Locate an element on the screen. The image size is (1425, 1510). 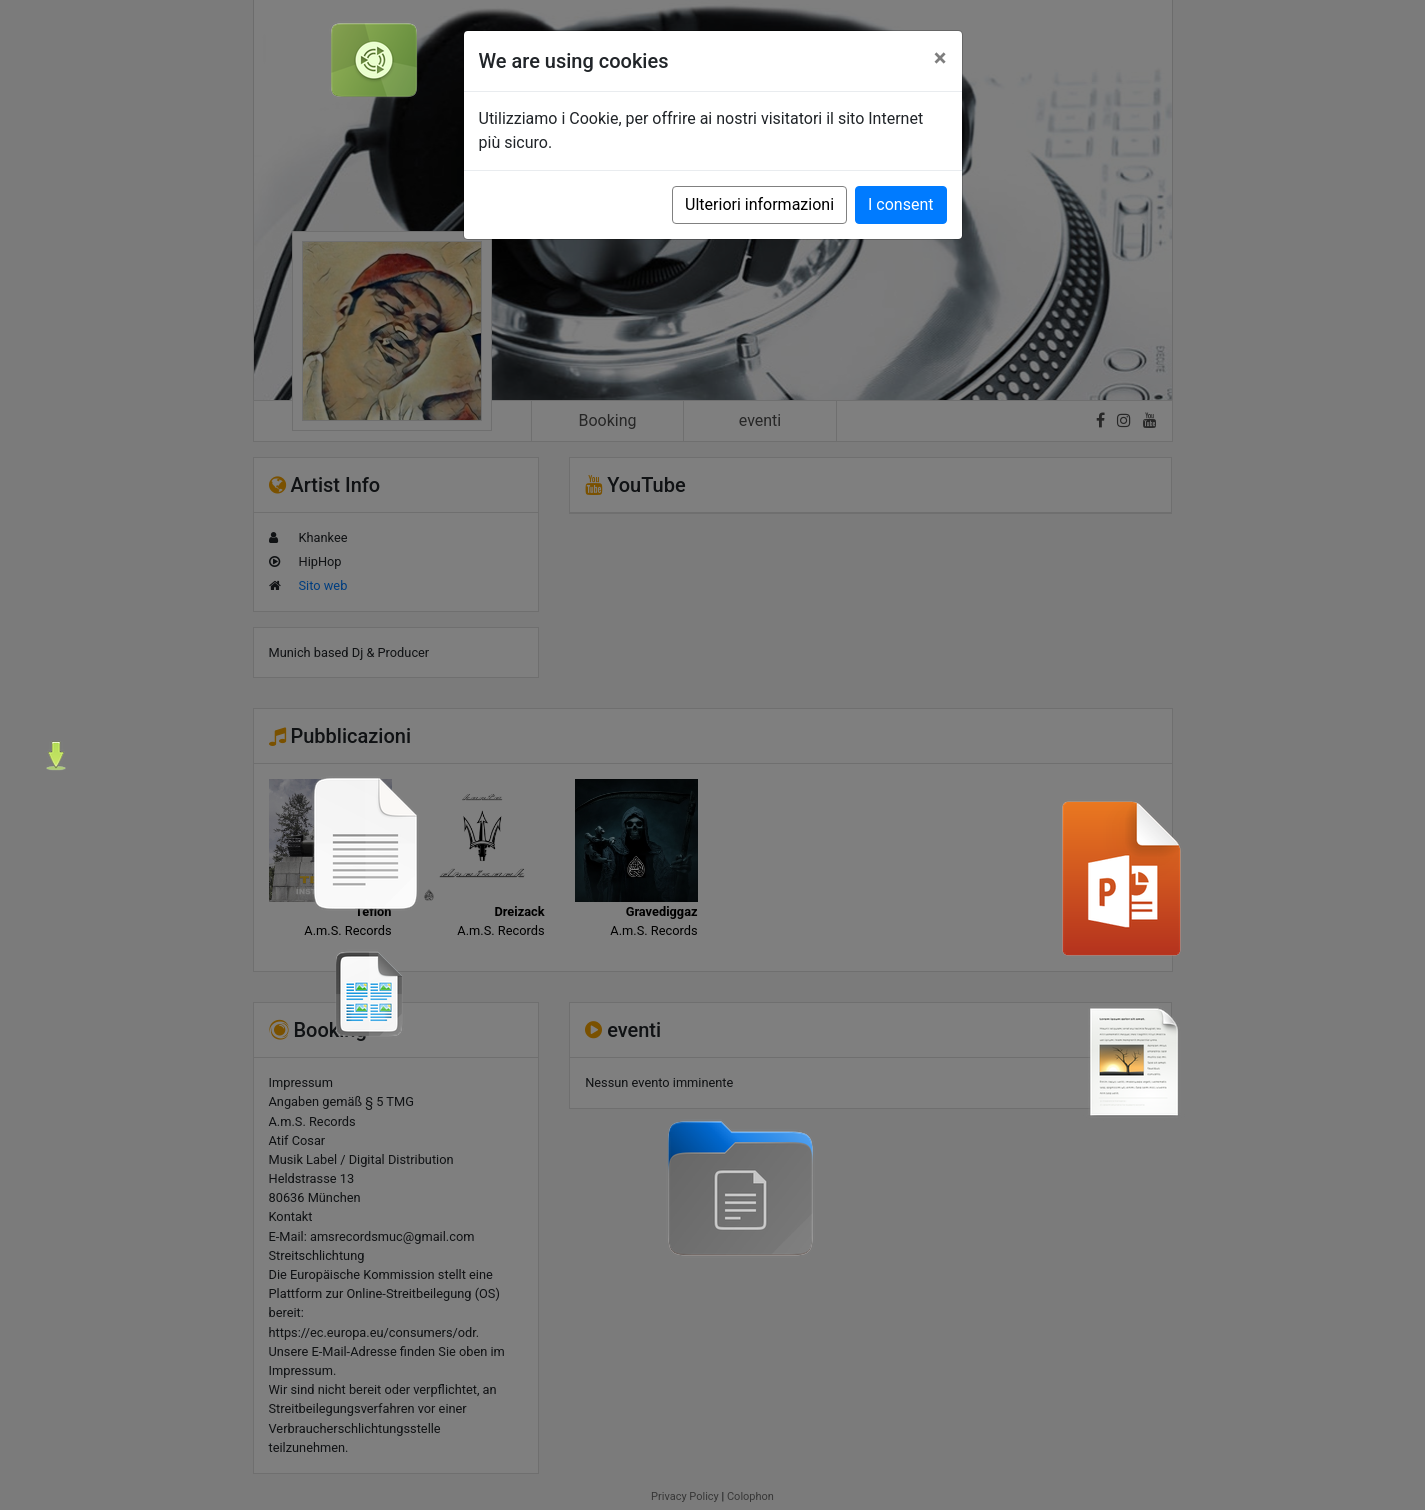
powerpoint template file with macros enabled is located at coordinates (1121, 878).